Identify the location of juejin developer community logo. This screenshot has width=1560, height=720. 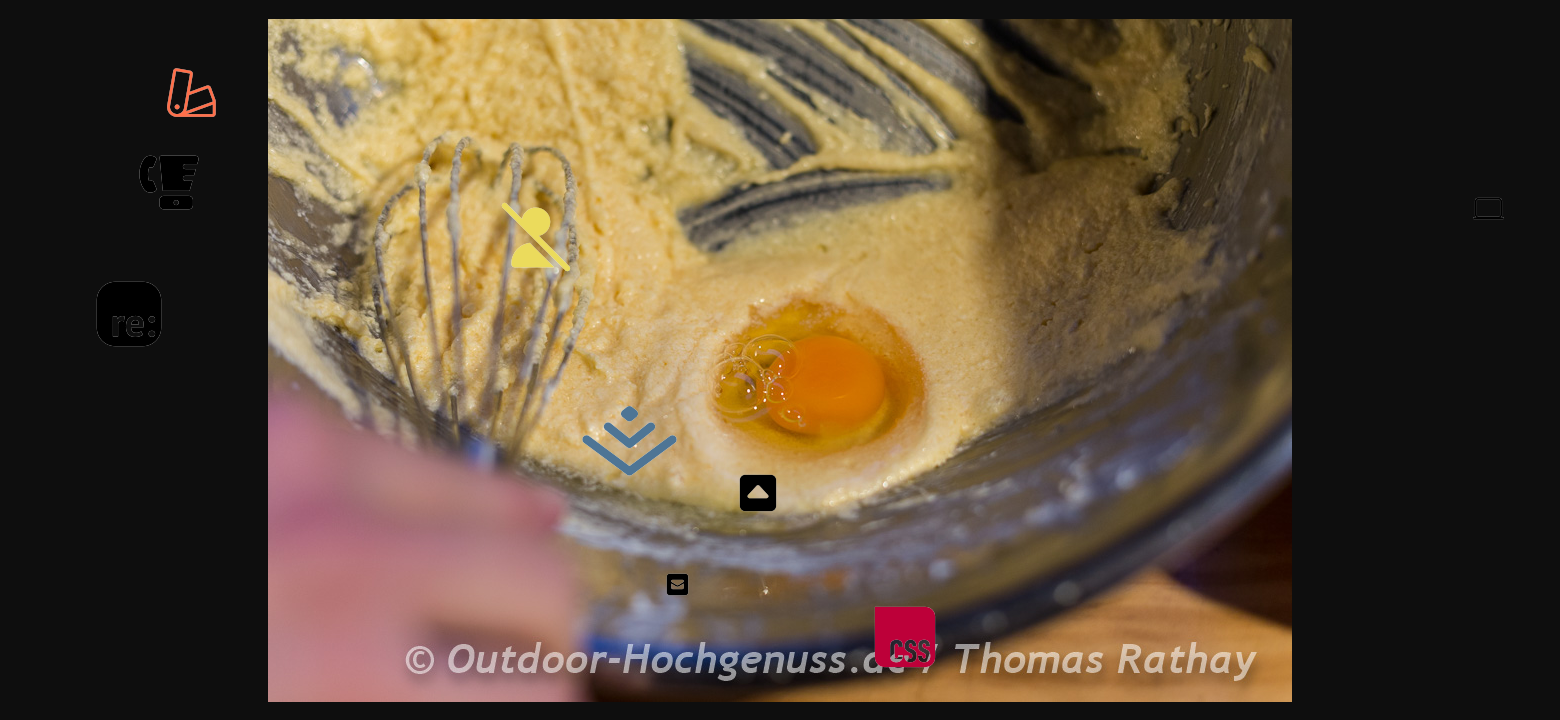
(629, 439).